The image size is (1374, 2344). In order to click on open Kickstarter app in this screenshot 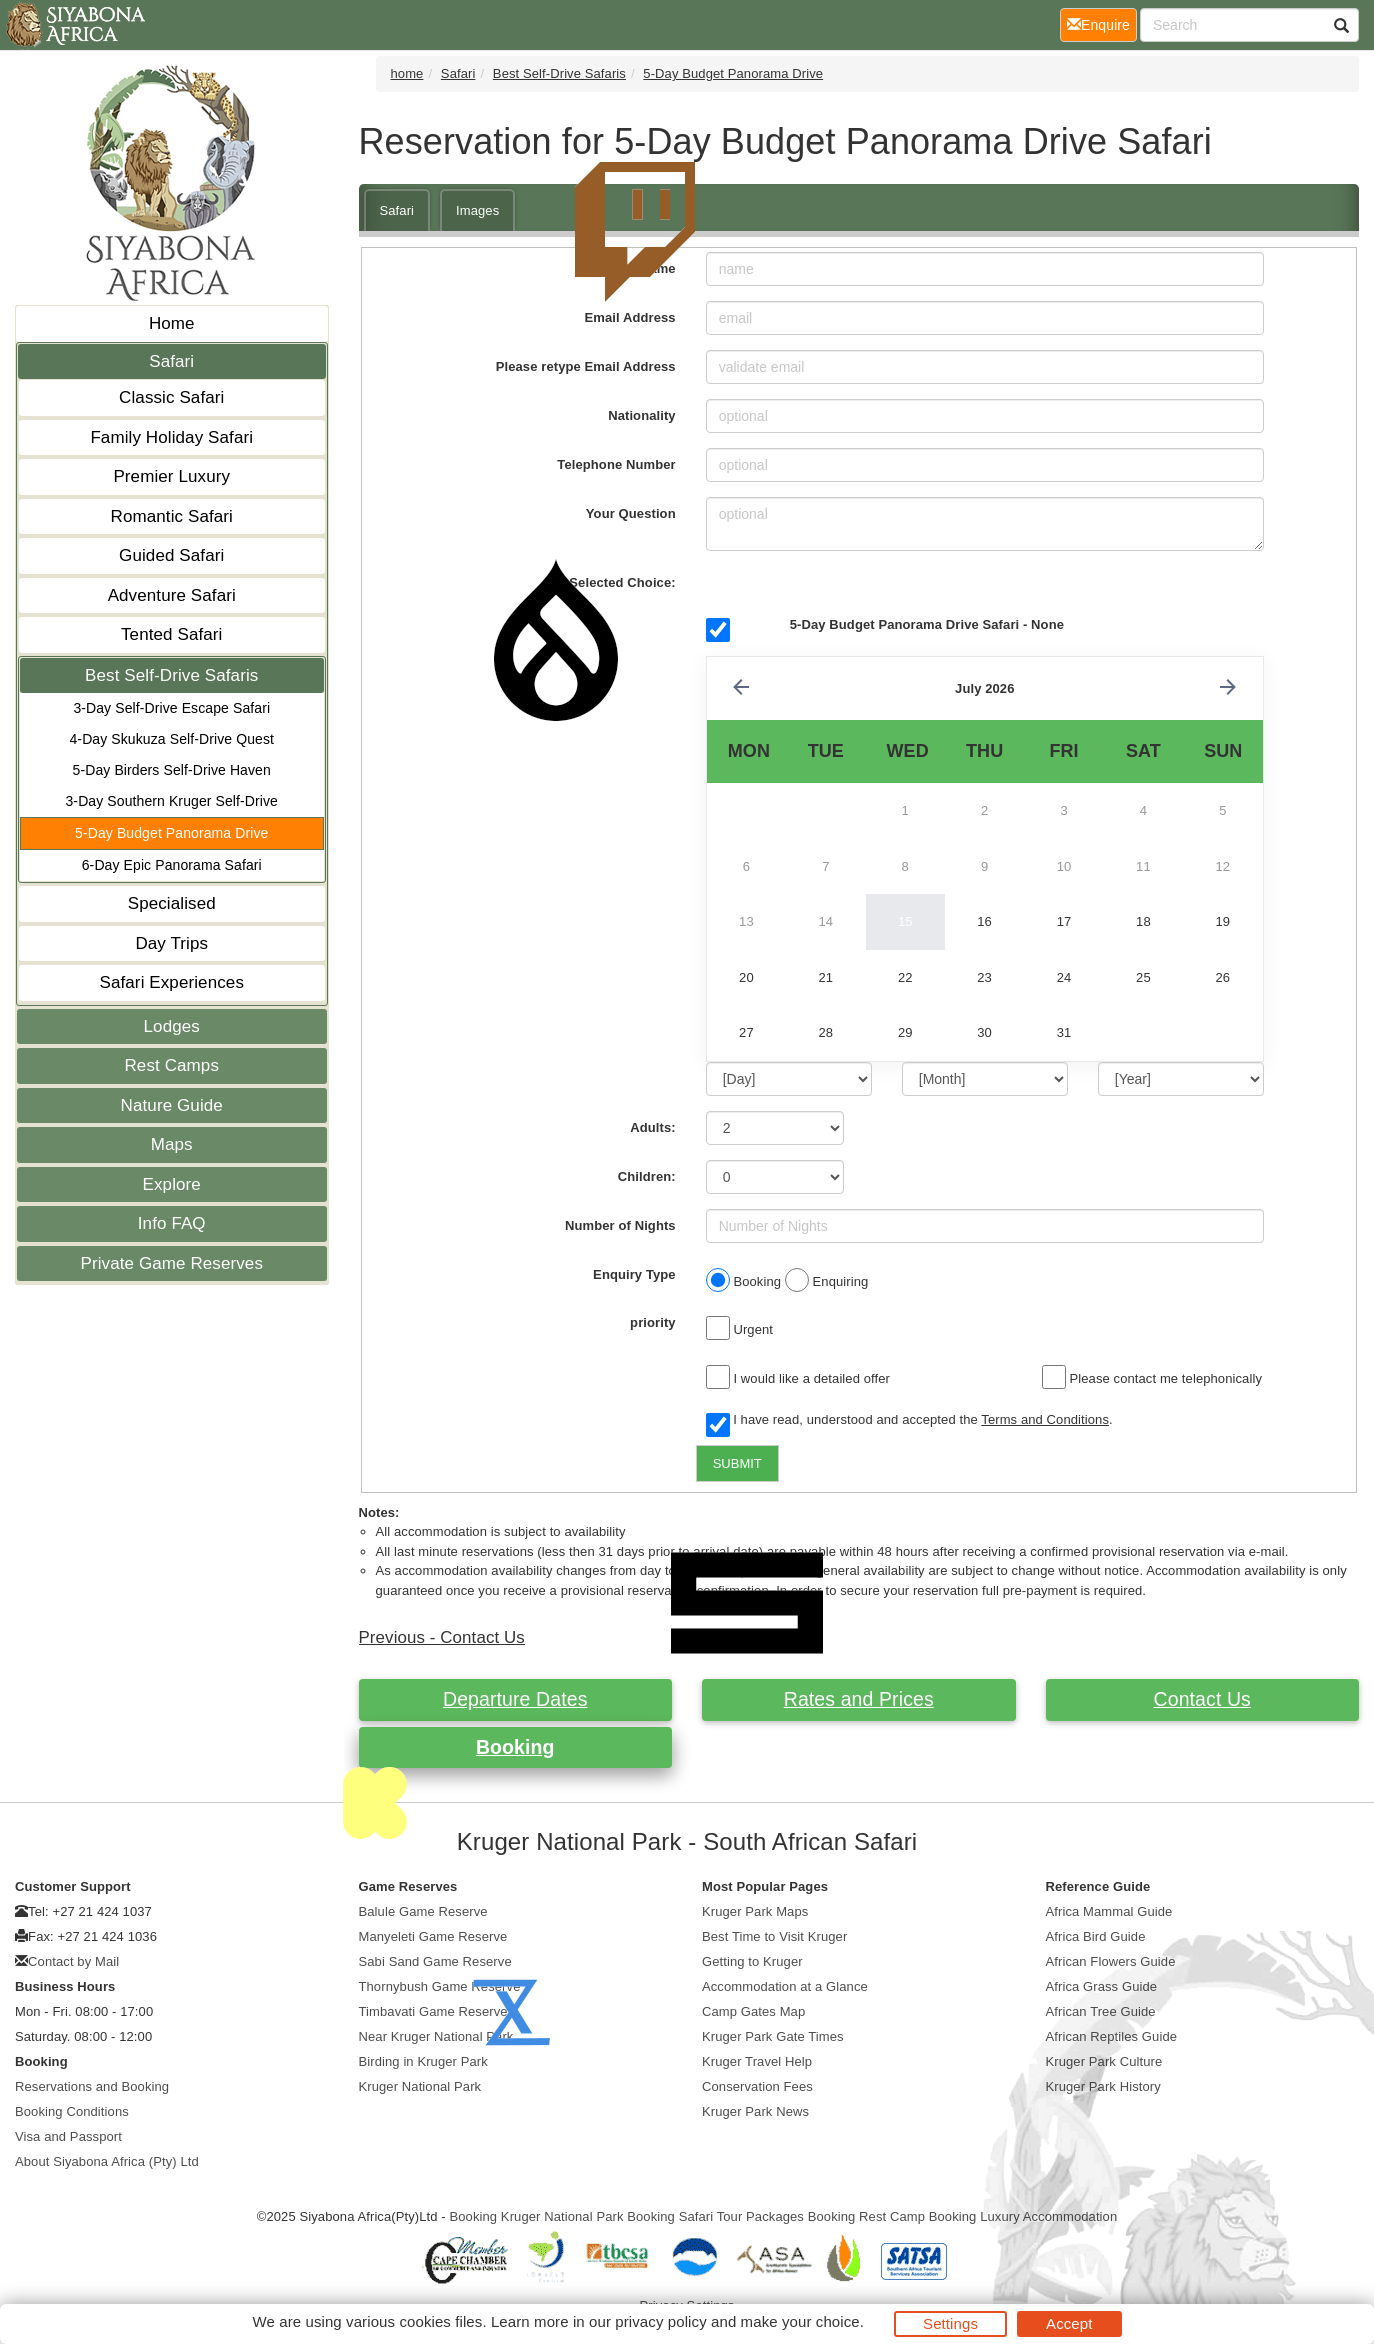, I will do `click(375, 1803)`.